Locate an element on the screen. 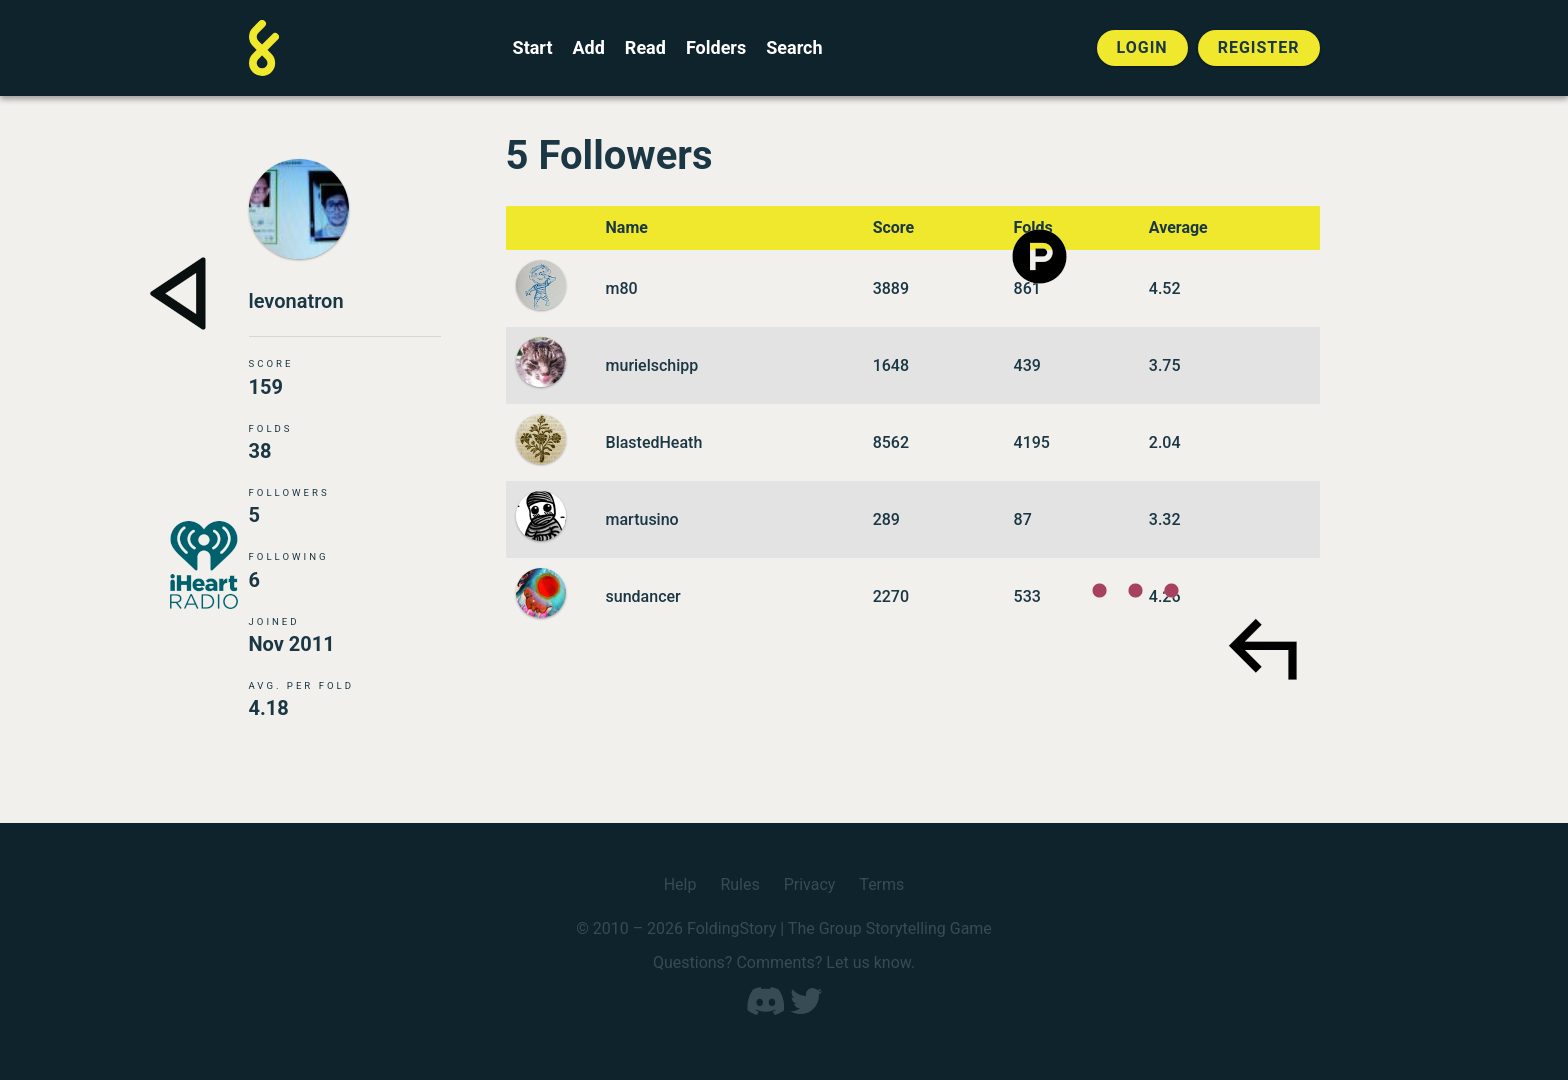 This screenshot has width=1568, height=1080. open iHeartRadio app is located at coordinates (204, 565).